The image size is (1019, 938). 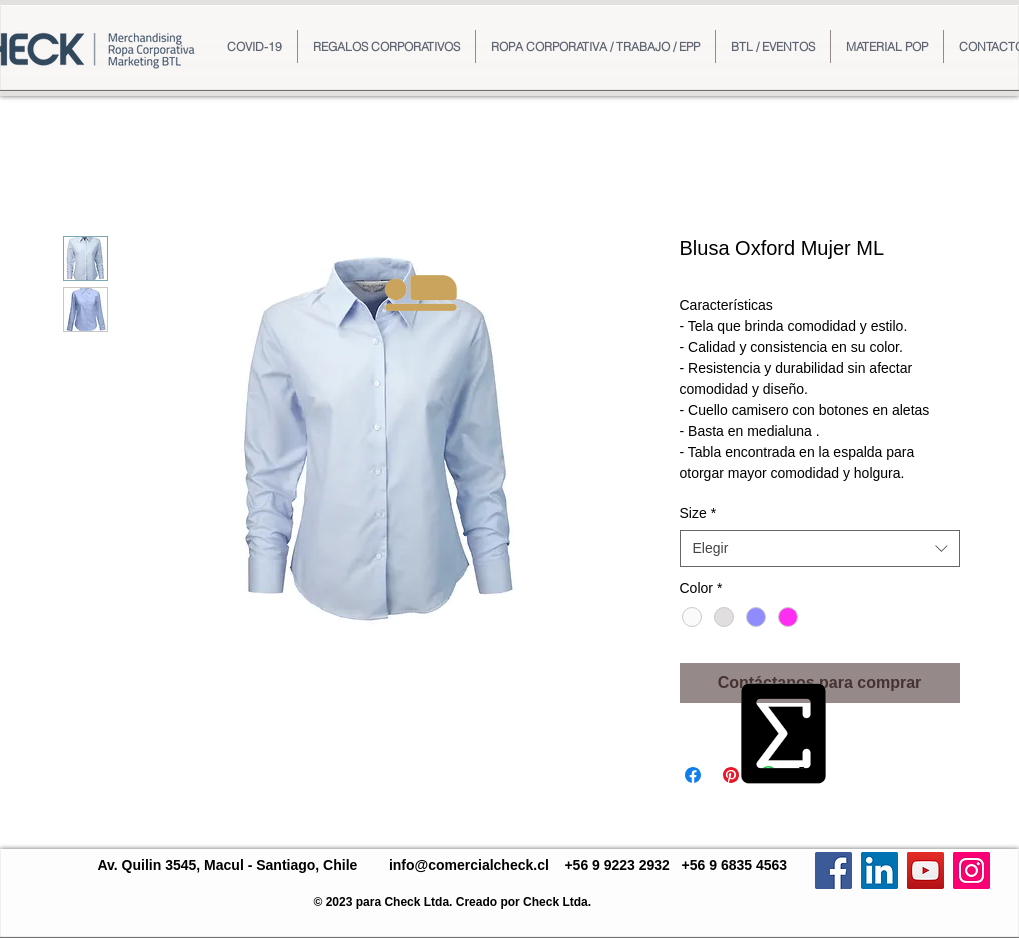 I want to click on calculate sum or total, so click(x=783, y=733).